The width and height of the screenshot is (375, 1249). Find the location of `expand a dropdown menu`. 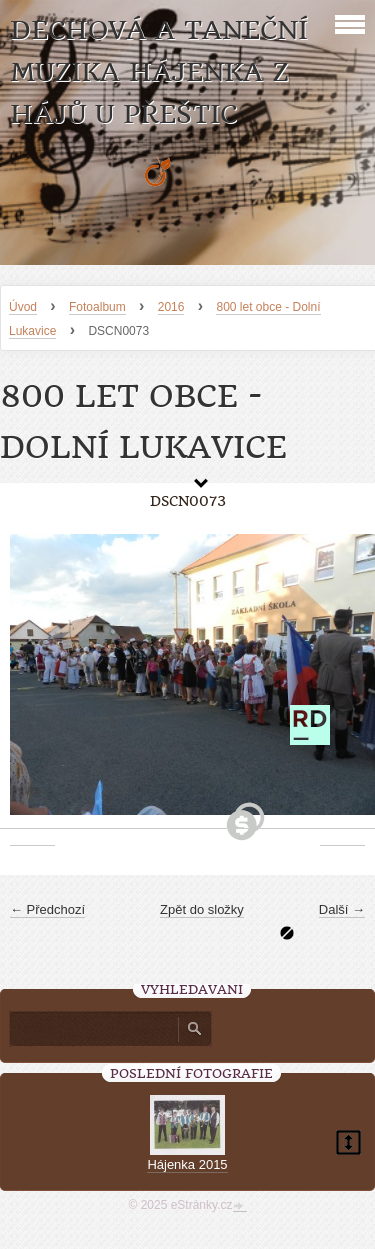

expand a dropdown menu is located at coordinates (201, 483).